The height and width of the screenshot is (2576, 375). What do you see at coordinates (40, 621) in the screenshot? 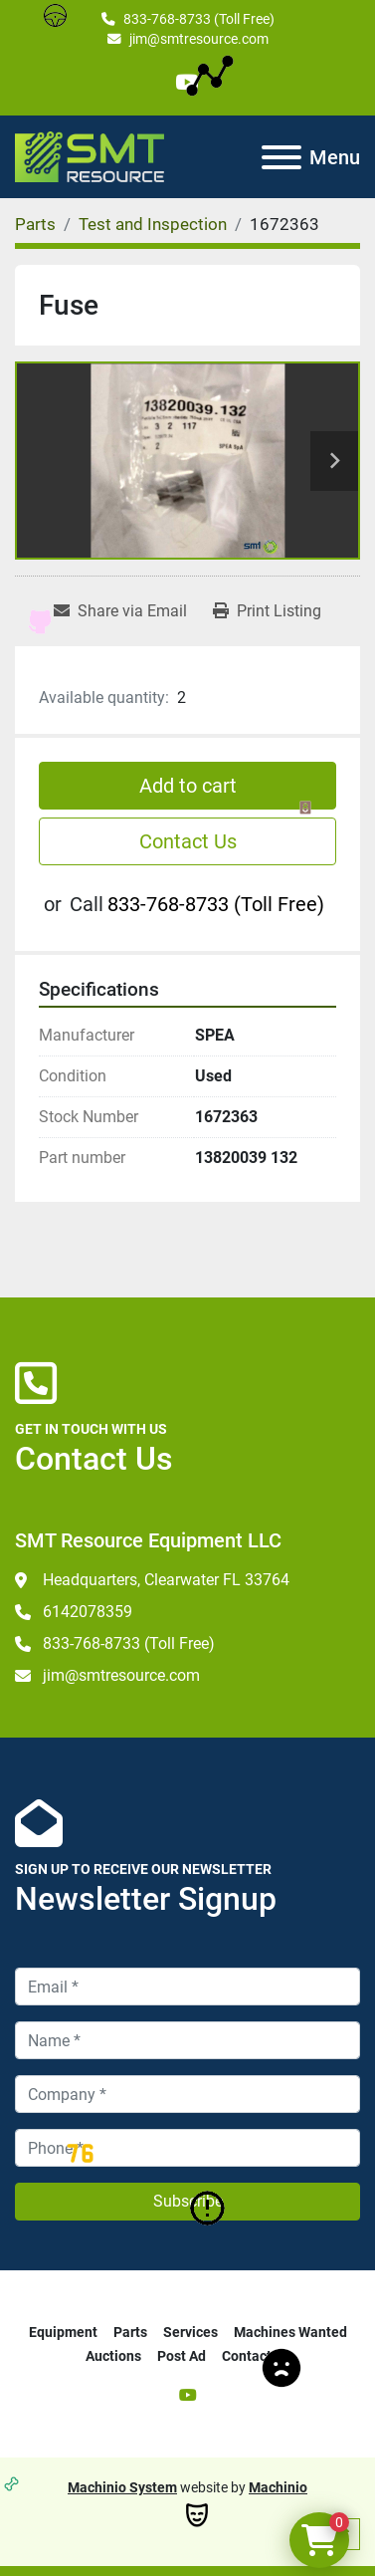
I see `view GitHub profile or repository` at bounding box center [40, 621].